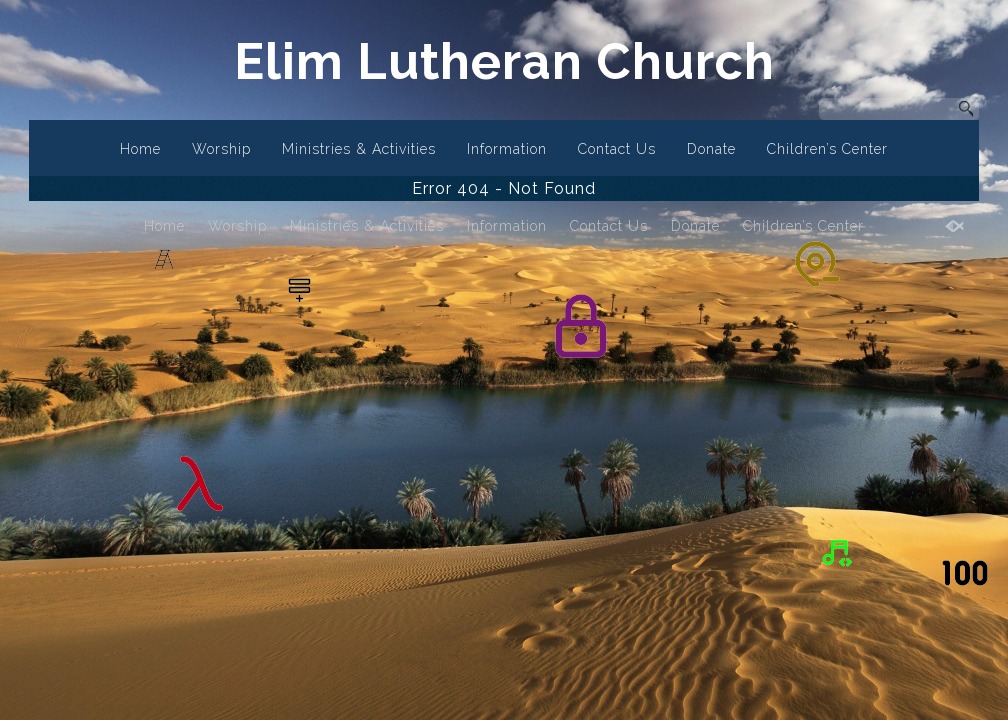 The height and width of the screenshot is (720, 1008). I want to click on access lambda or serverless function settings, so click(198, 483).